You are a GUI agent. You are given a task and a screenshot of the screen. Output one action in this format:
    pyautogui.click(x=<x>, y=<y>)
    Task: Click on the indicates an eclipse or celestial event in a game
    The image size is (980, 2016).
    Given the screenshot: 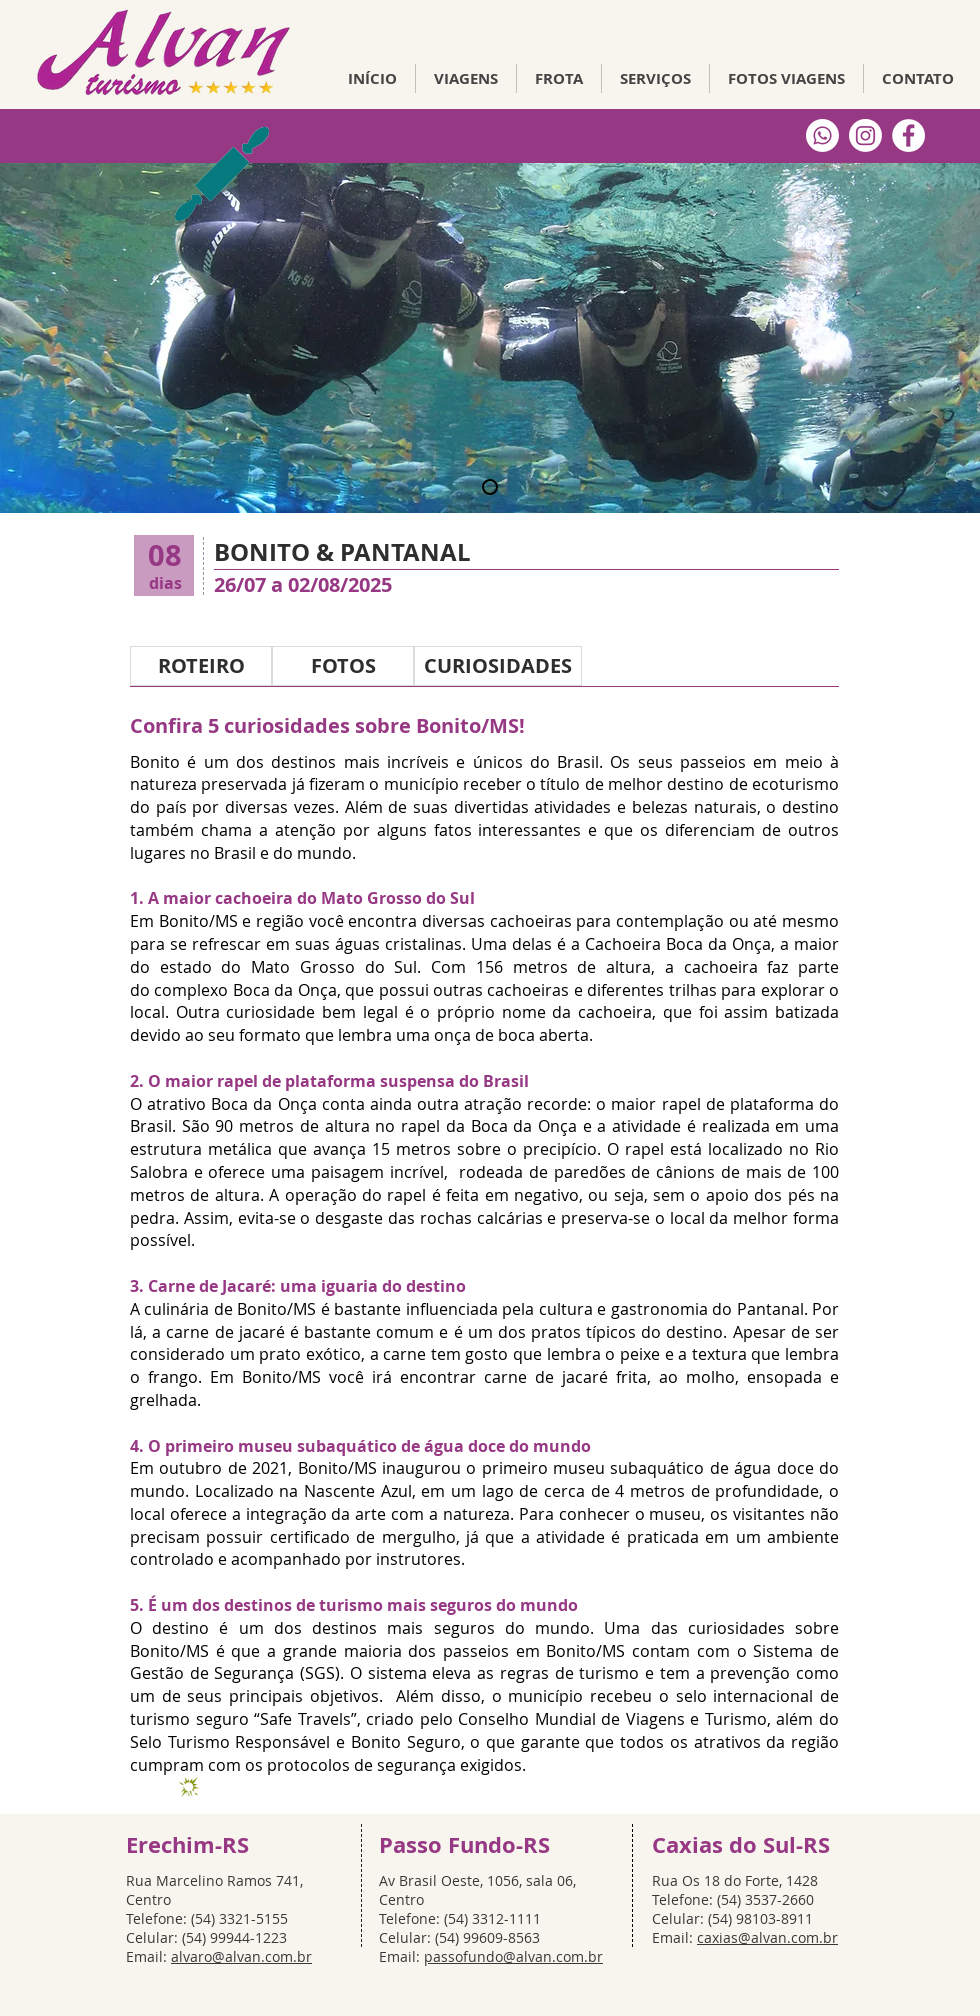 What is the action you would take?
    pyautogui.click(x=189, y=1787)
    